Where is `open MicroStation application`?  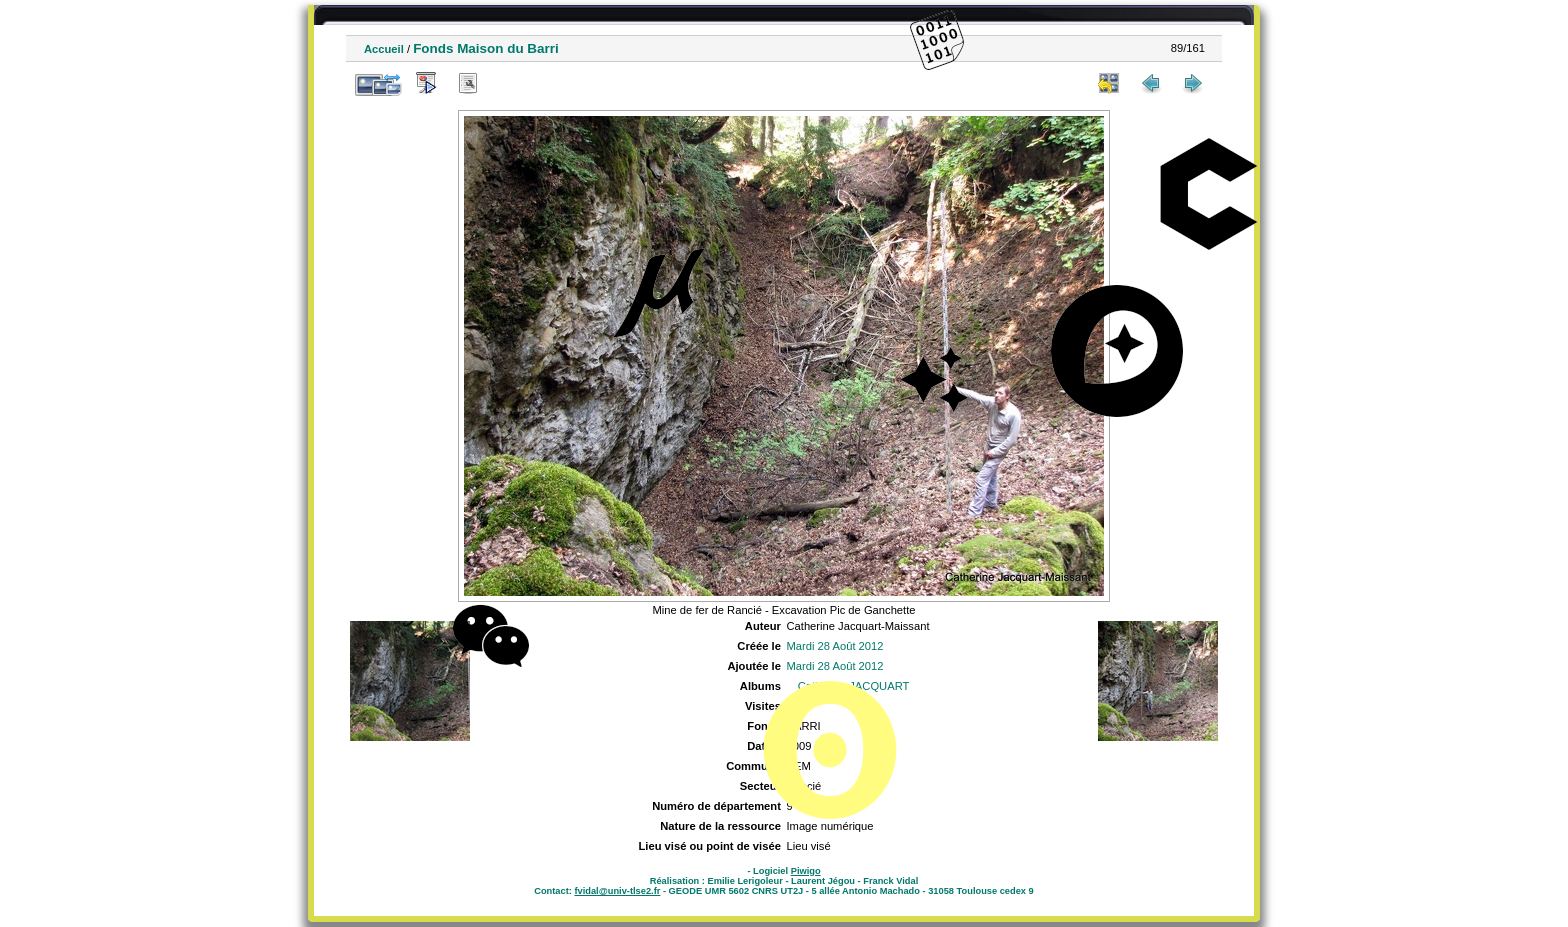 open MicroStation application is located at coordinates (659, 293).